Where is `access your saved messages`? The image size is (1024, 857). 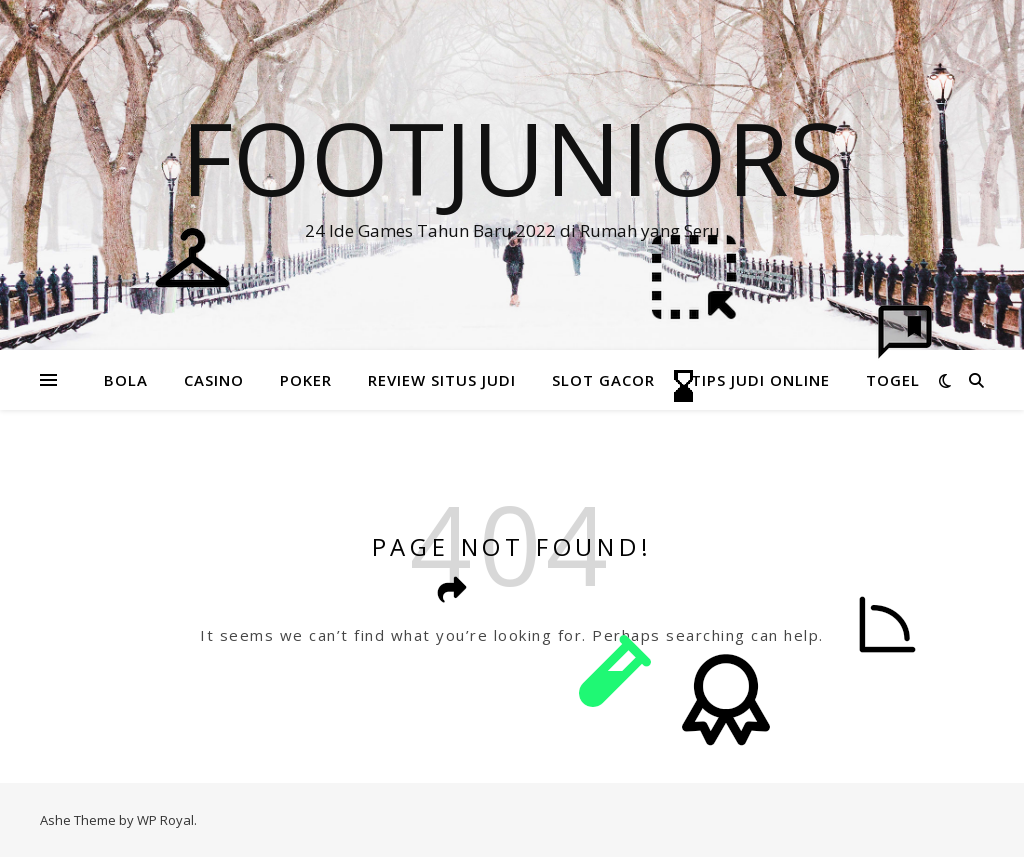 access your saved messages is located at coordinates (905, 332).